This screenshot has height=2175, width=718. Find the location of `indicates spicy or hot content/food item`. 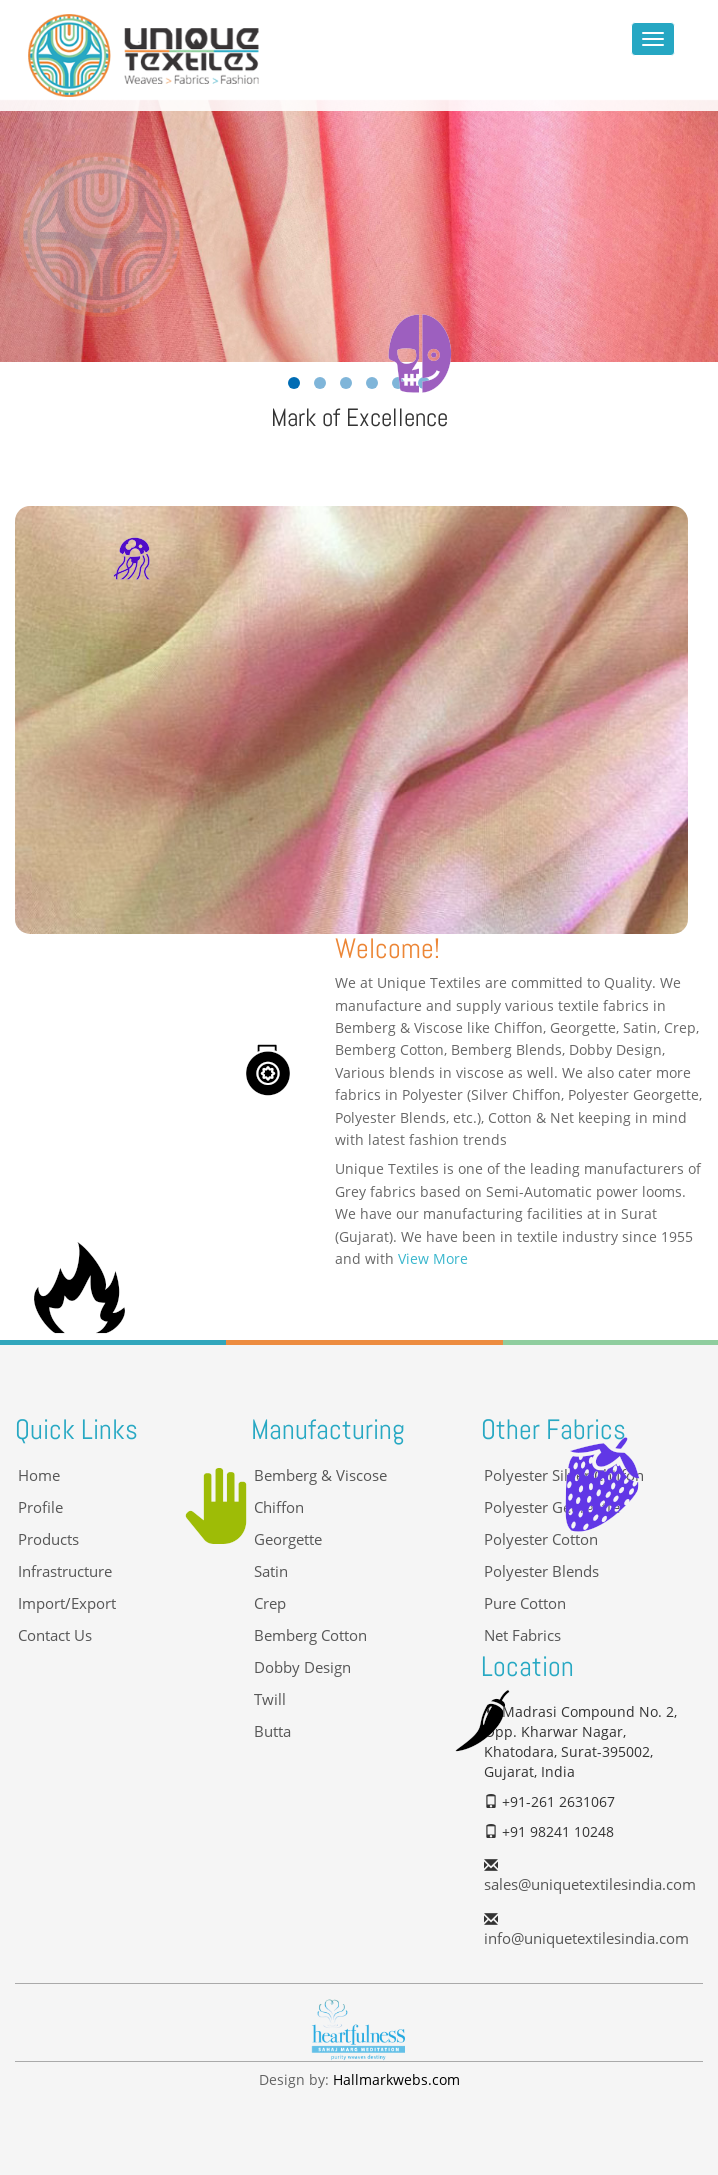

indicates spicy or hot content/food item is located at coordinates (482, 1720).